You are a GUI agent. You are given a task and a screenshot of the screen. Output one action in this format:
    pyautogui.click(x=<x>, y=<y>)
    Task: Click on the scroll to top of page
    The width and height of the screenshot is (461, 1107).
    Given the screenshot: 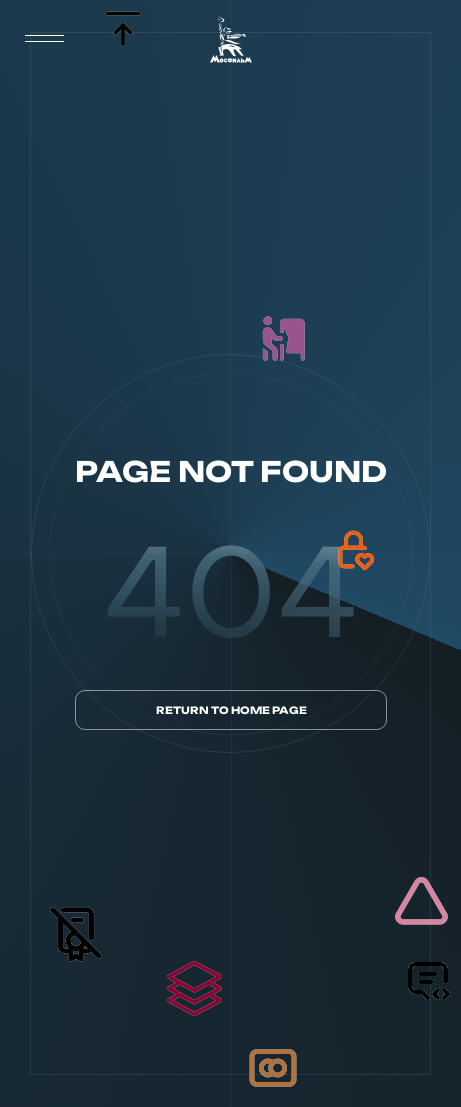 What is the action you would take?
    pyautogui.click(x=123, y=29)
    